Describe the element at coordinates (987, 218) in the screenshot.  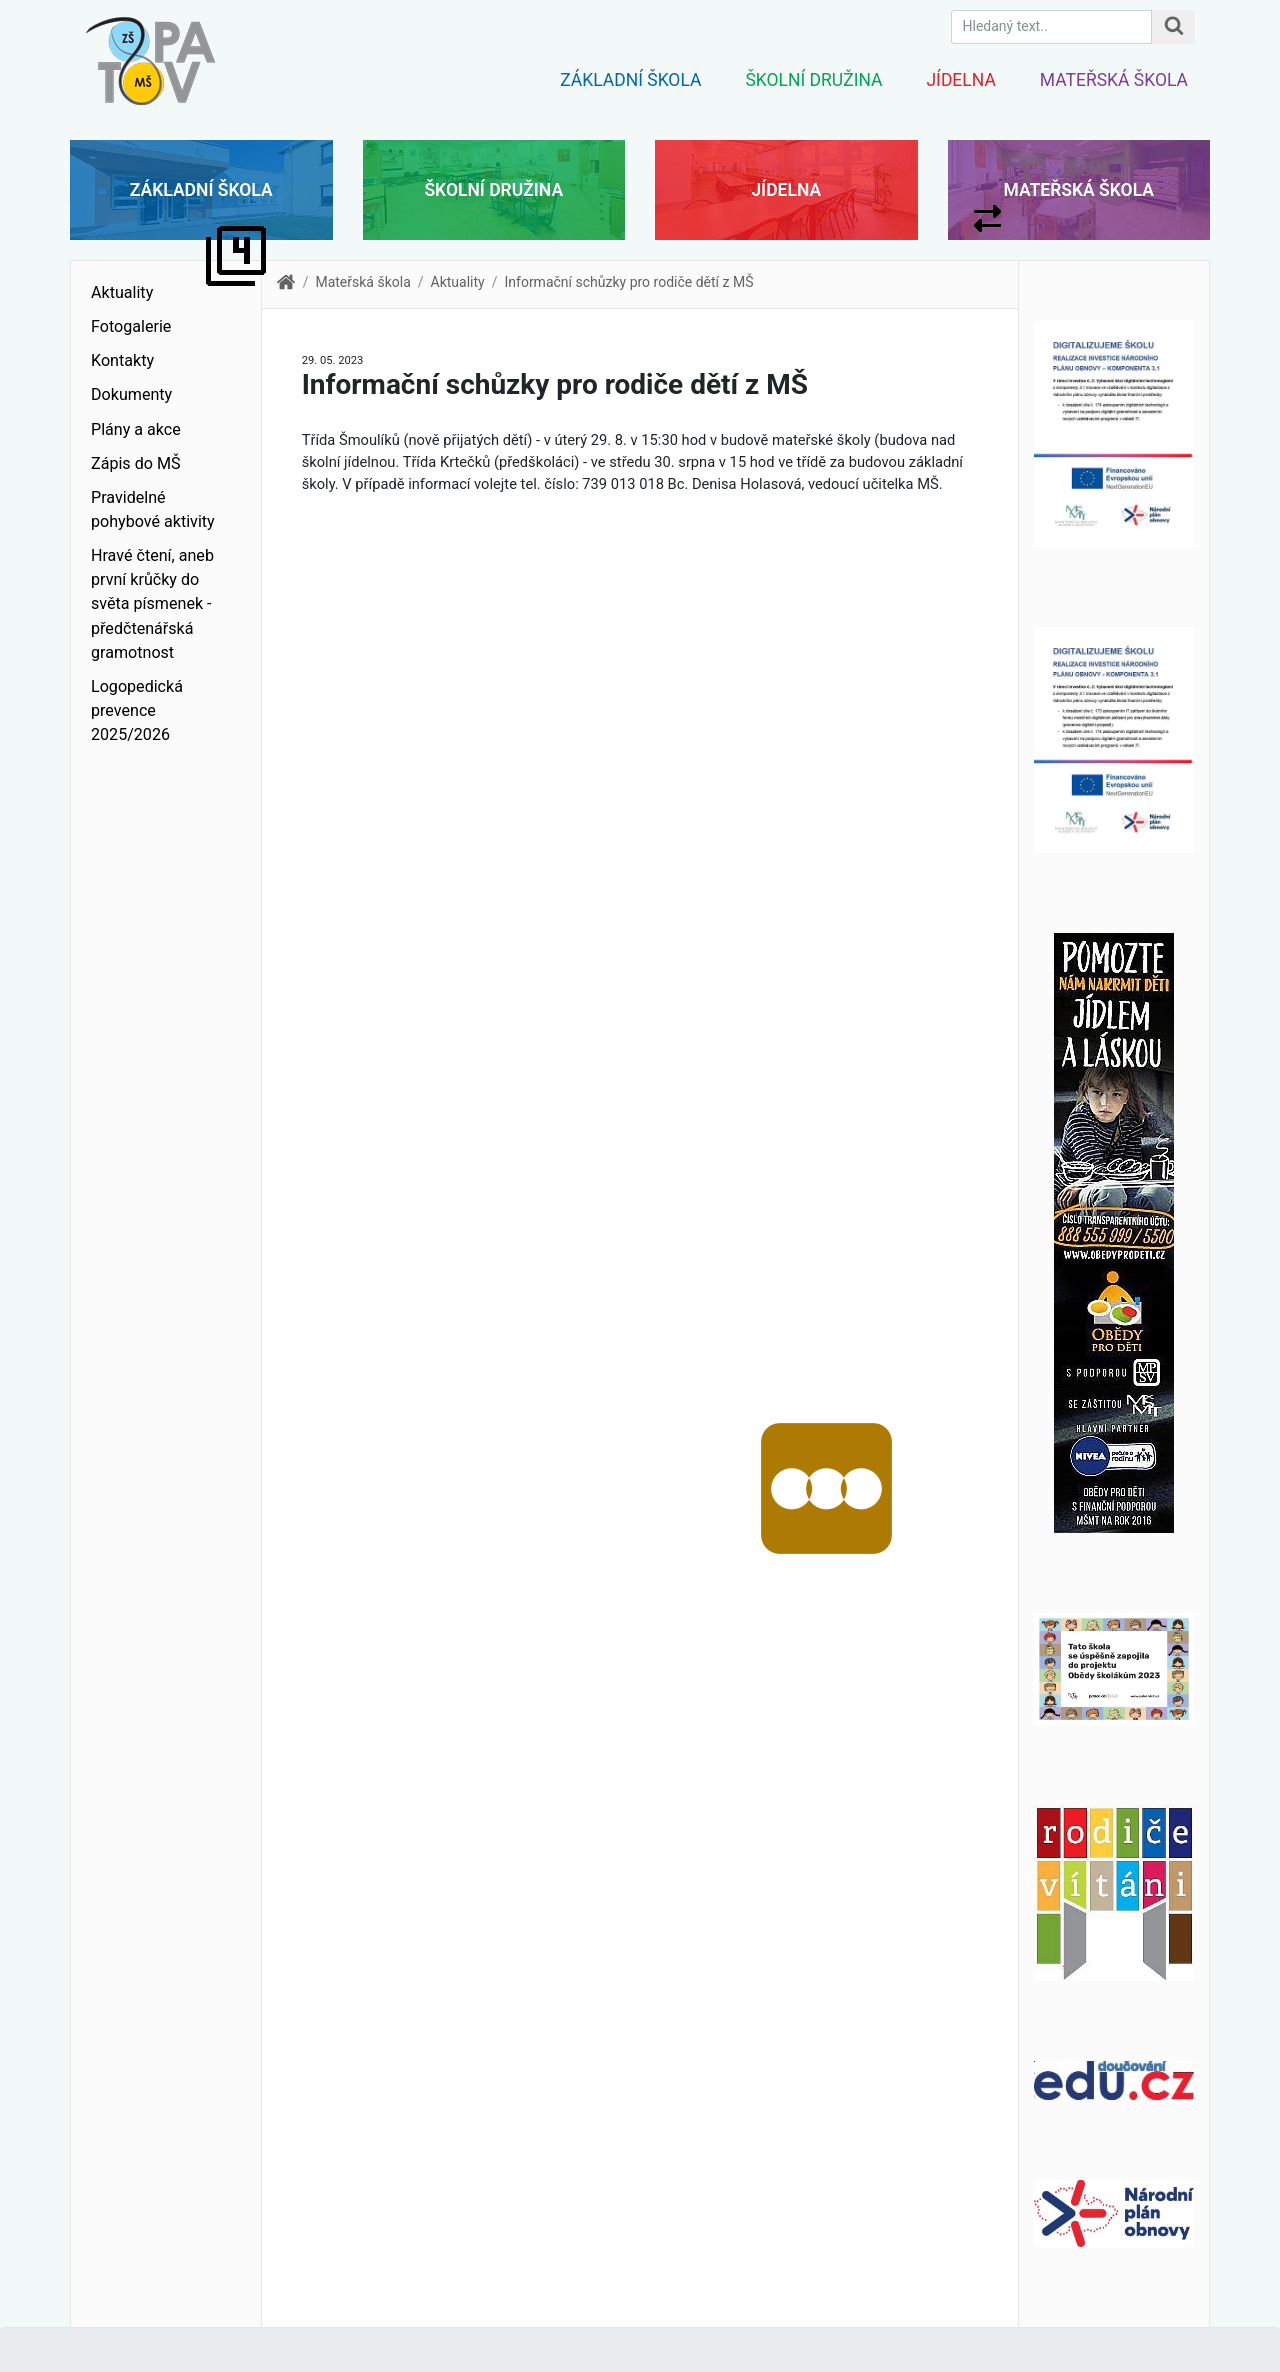
I see `swap or exchange items` at that location.